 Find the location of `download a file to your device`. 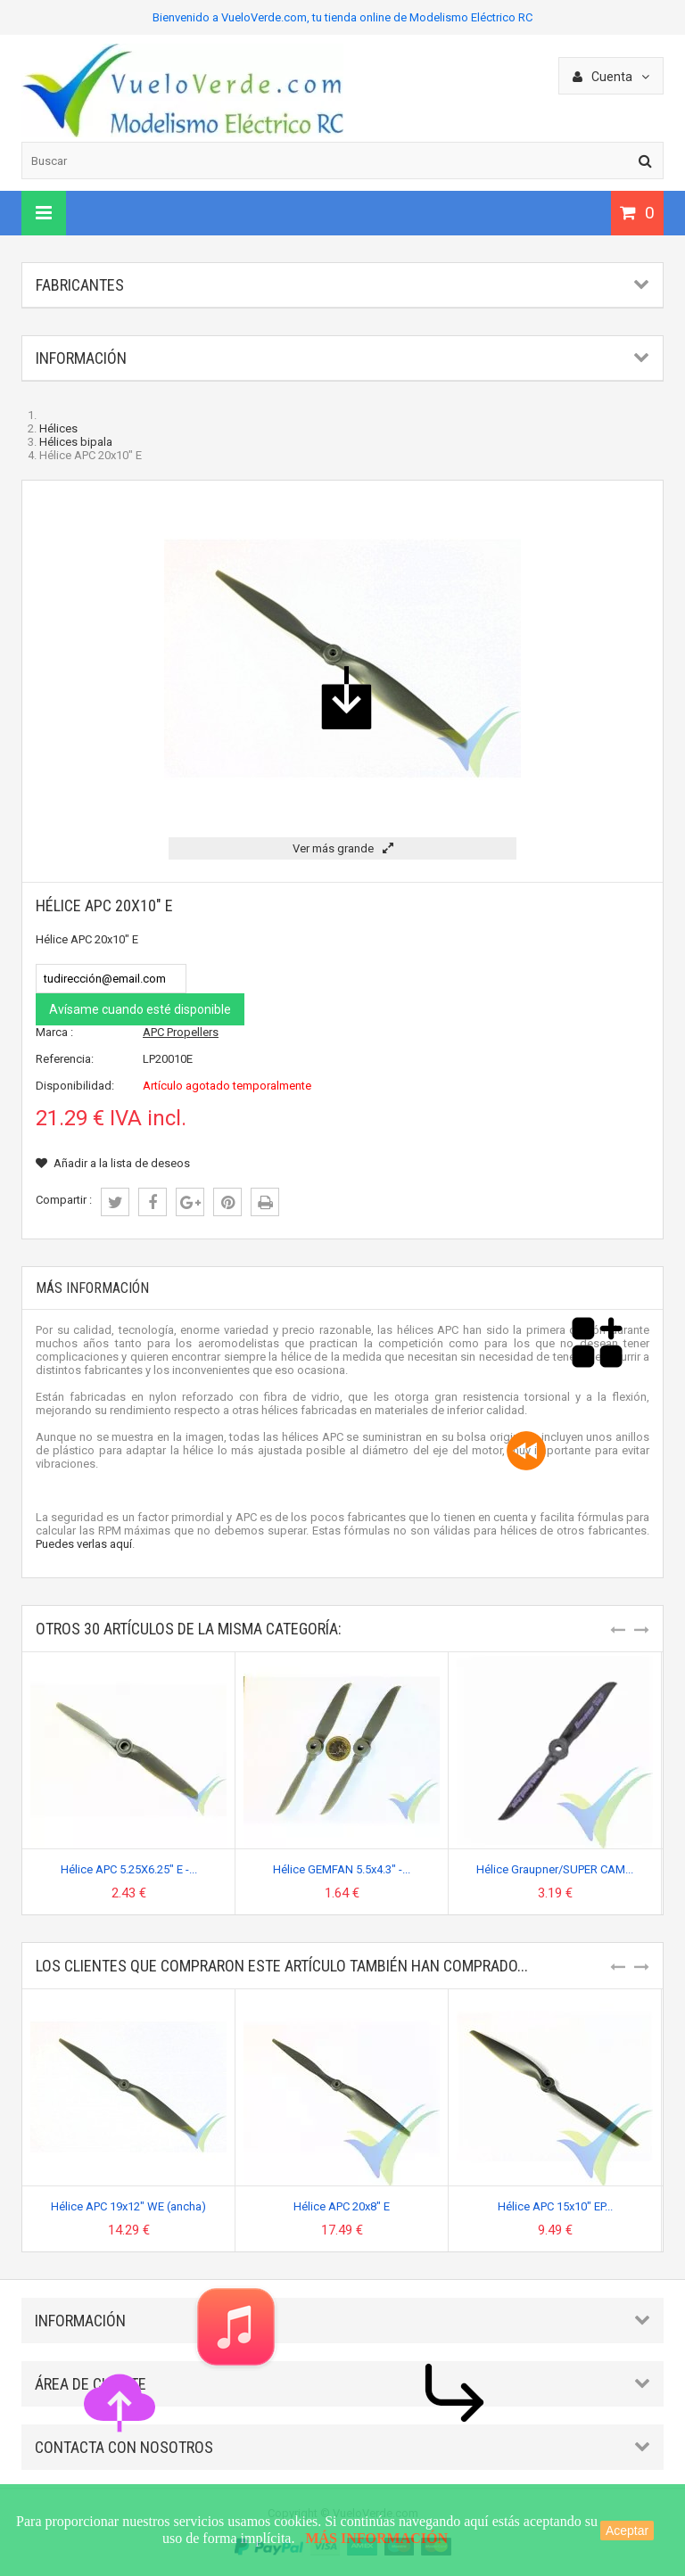

download a file to your device is located at coordinates (346, 697).